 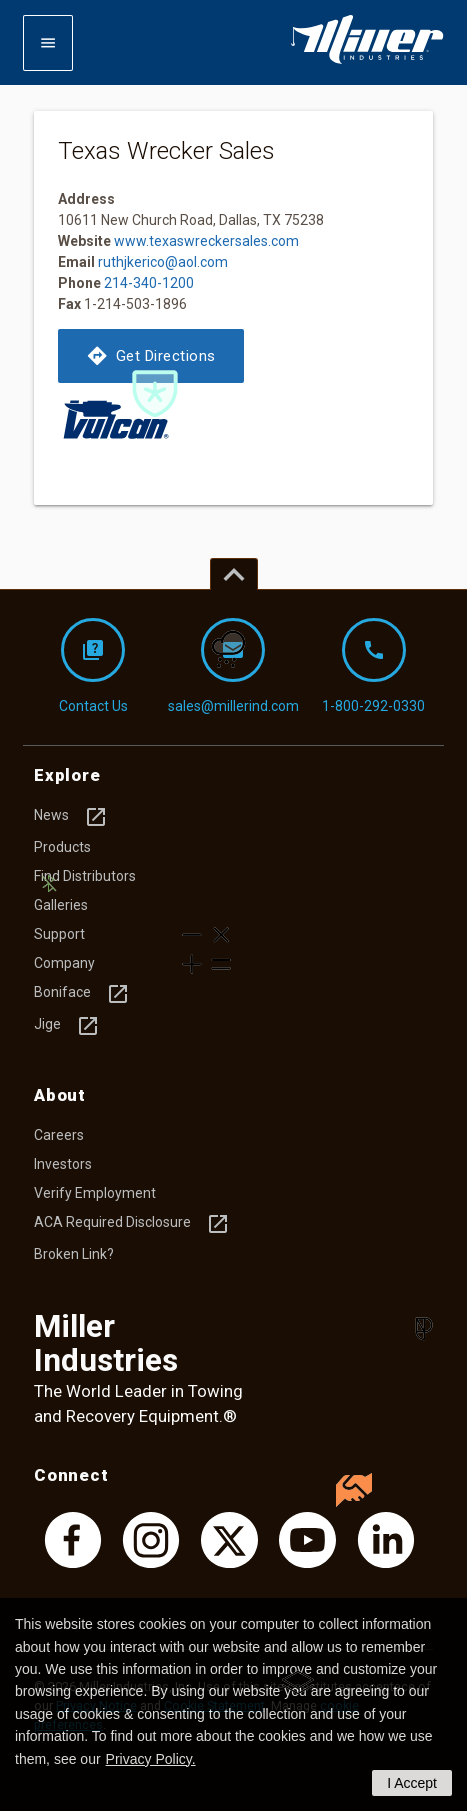 What do you see at coordinates (298, 1683) in the screenshot?
I see `view layers or stacked content` at bounding box center [298, 1683].